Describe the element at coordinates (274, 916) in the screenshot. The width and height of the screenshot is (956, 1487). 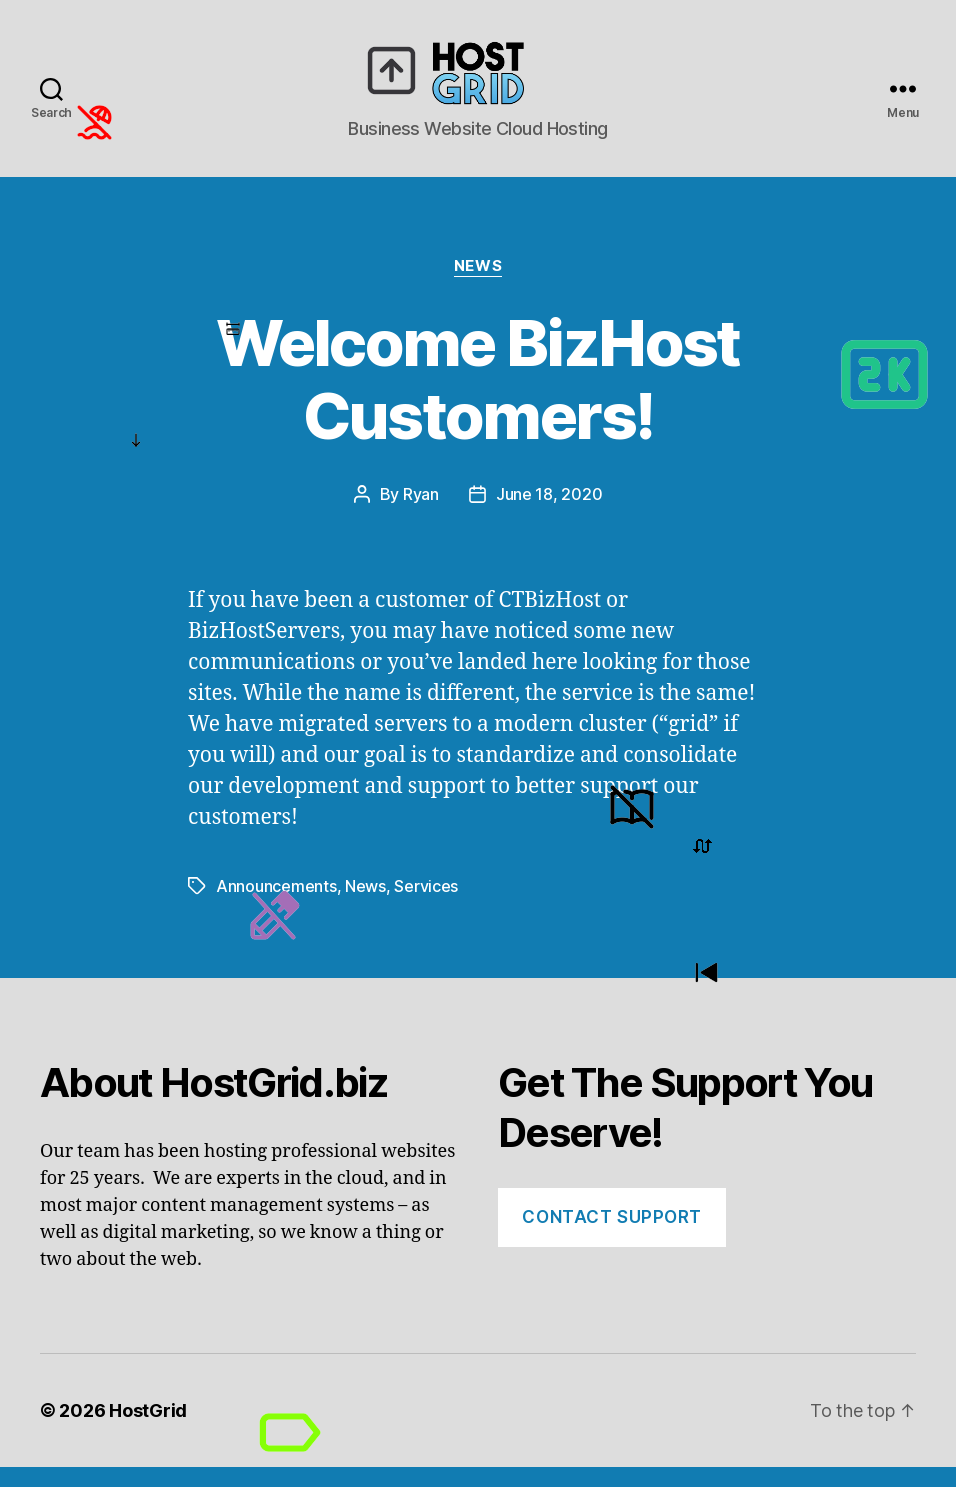
I see `editing is disabled` at that location.